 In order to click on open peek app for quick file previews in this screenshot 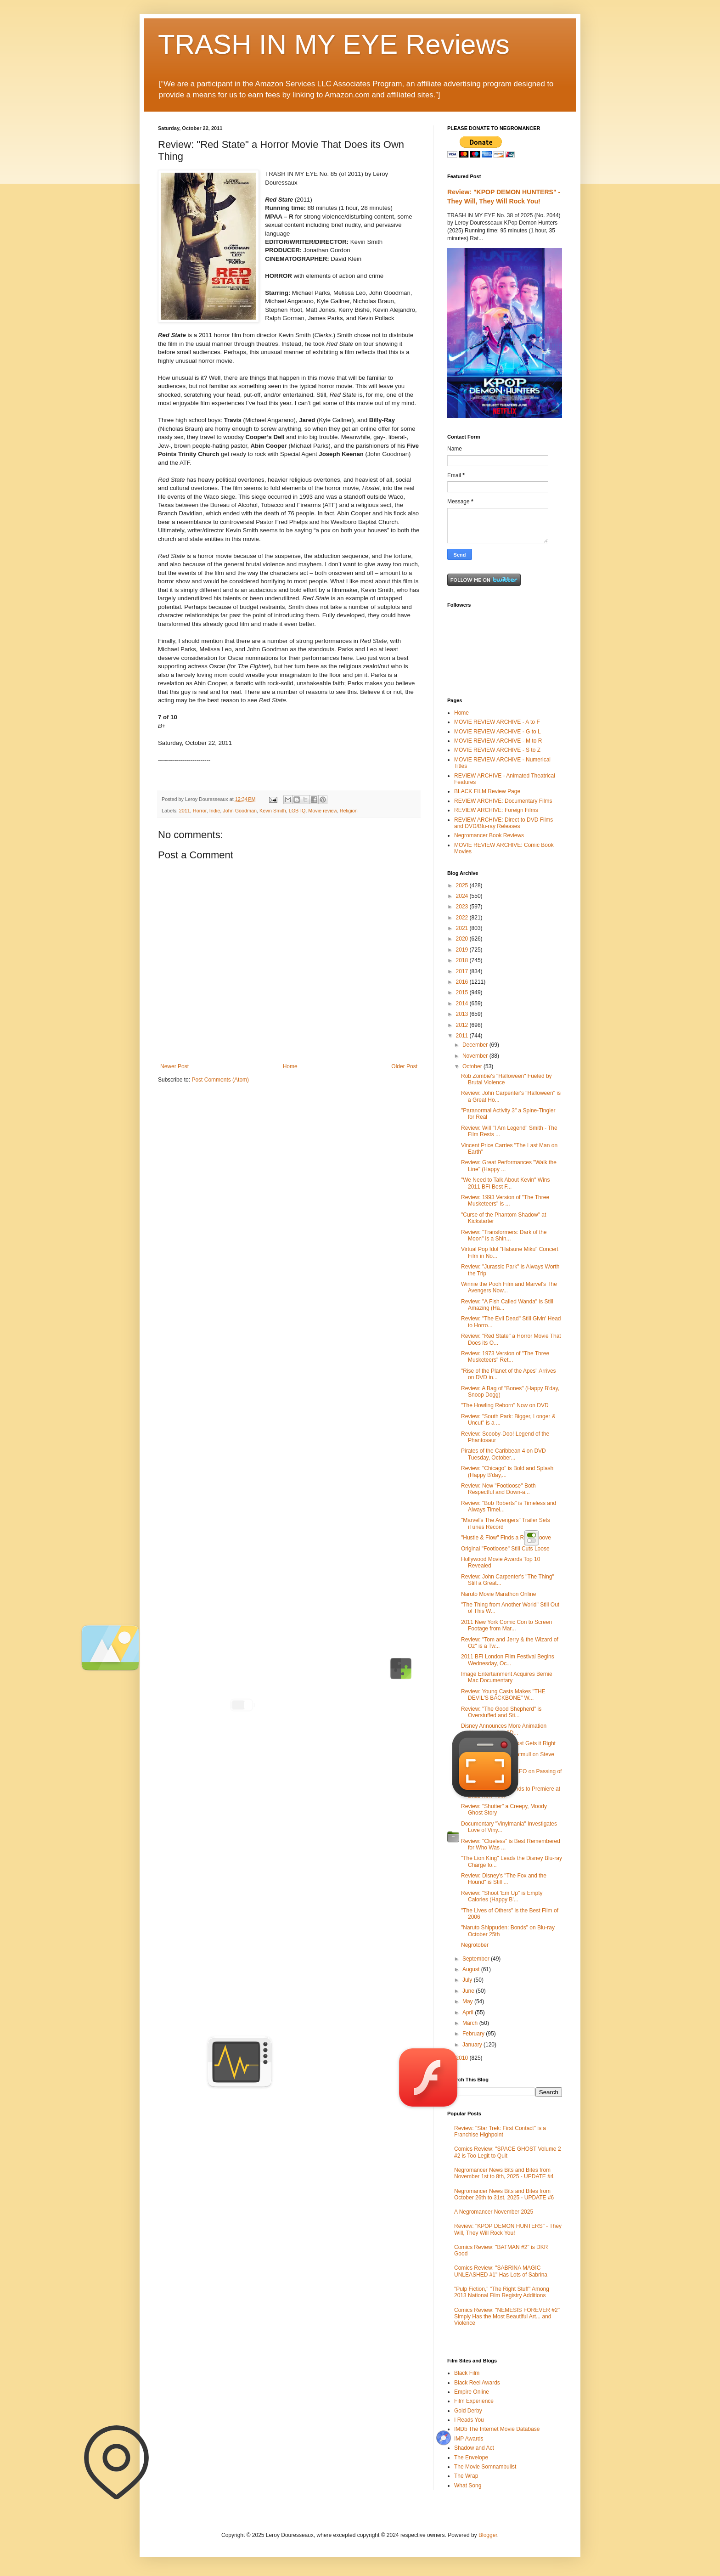, I will do `click(485, 1764)`.